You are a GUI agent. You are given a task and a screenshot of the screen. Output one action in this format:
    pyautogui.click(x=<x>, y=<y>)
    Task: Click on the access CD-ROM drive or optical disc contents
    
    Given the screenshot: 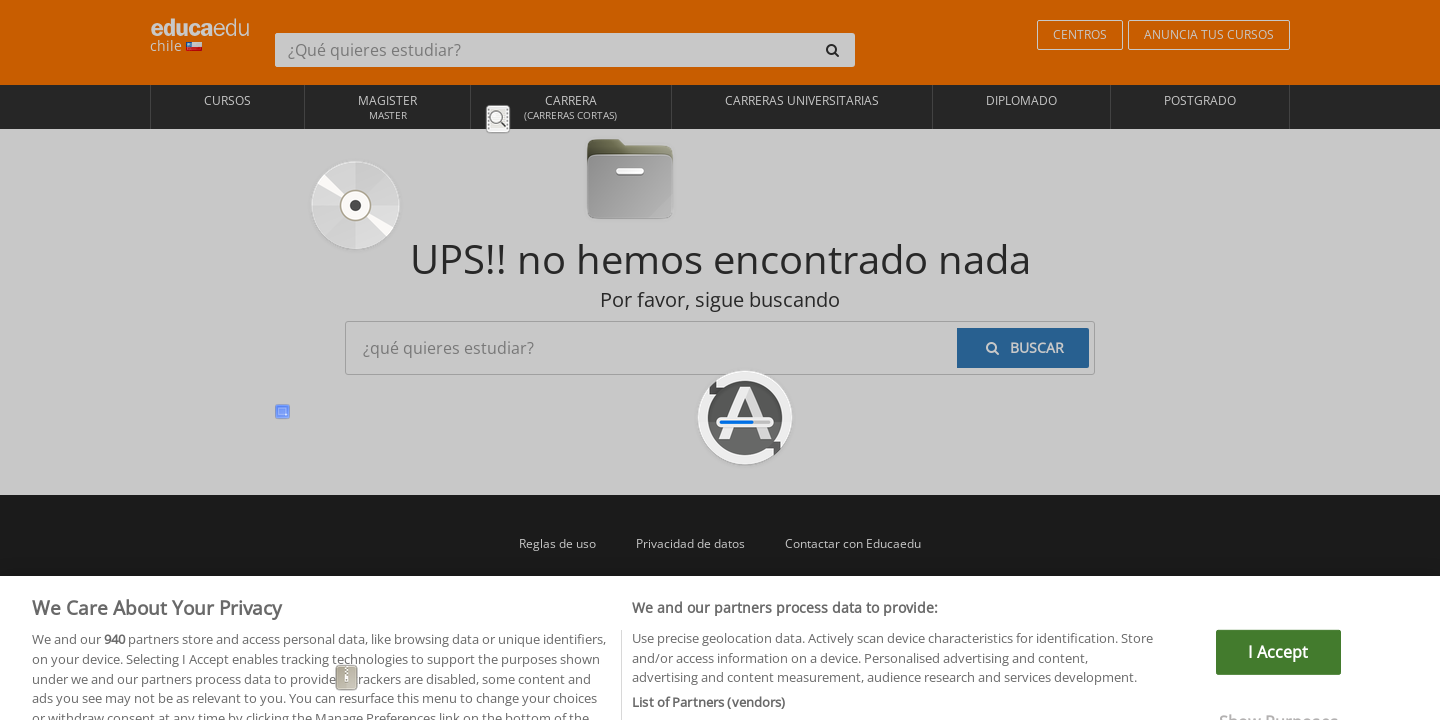 What is the action you would take?
    pyautogui.click(x=355, y=205)
    